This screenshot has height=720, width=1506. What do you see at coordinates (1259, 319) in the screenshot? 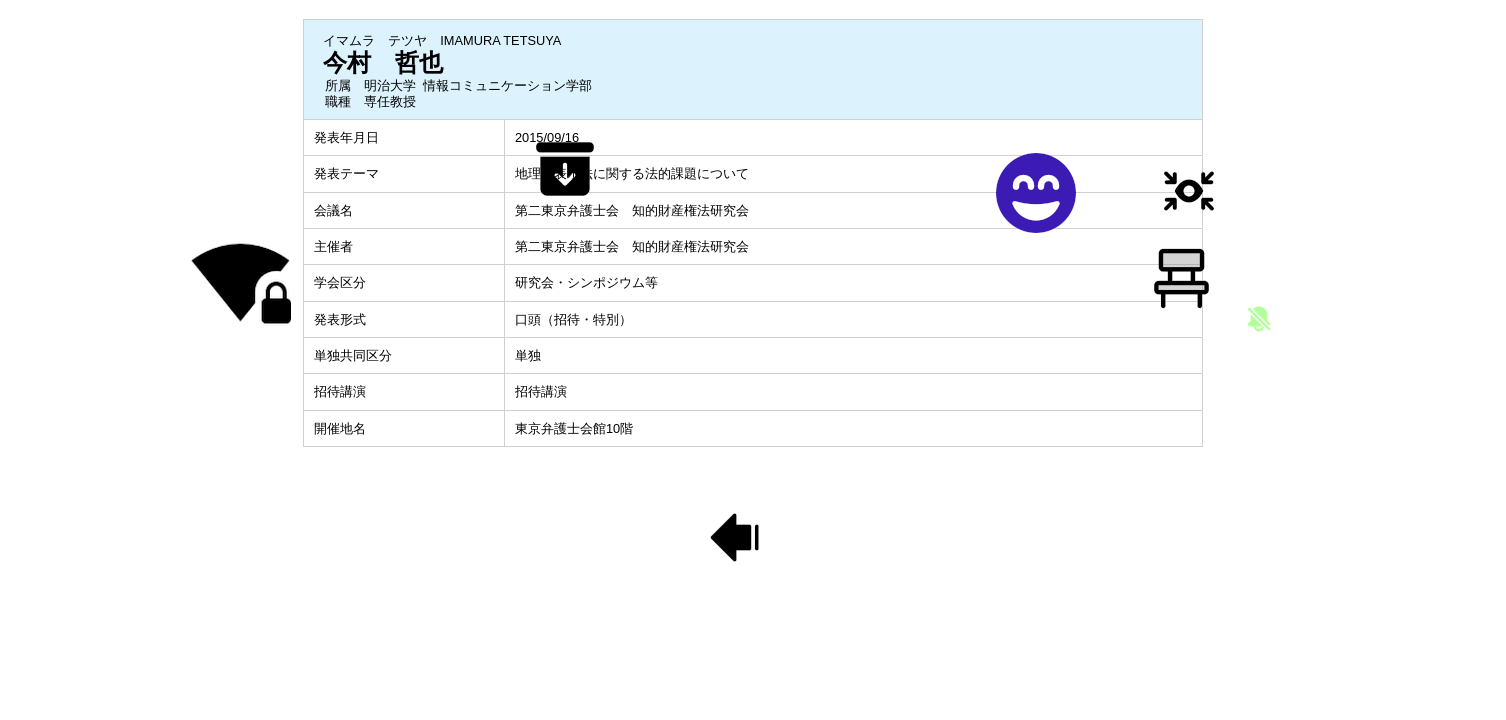
I see `mute notifications` at bounding box center [1259, 319].